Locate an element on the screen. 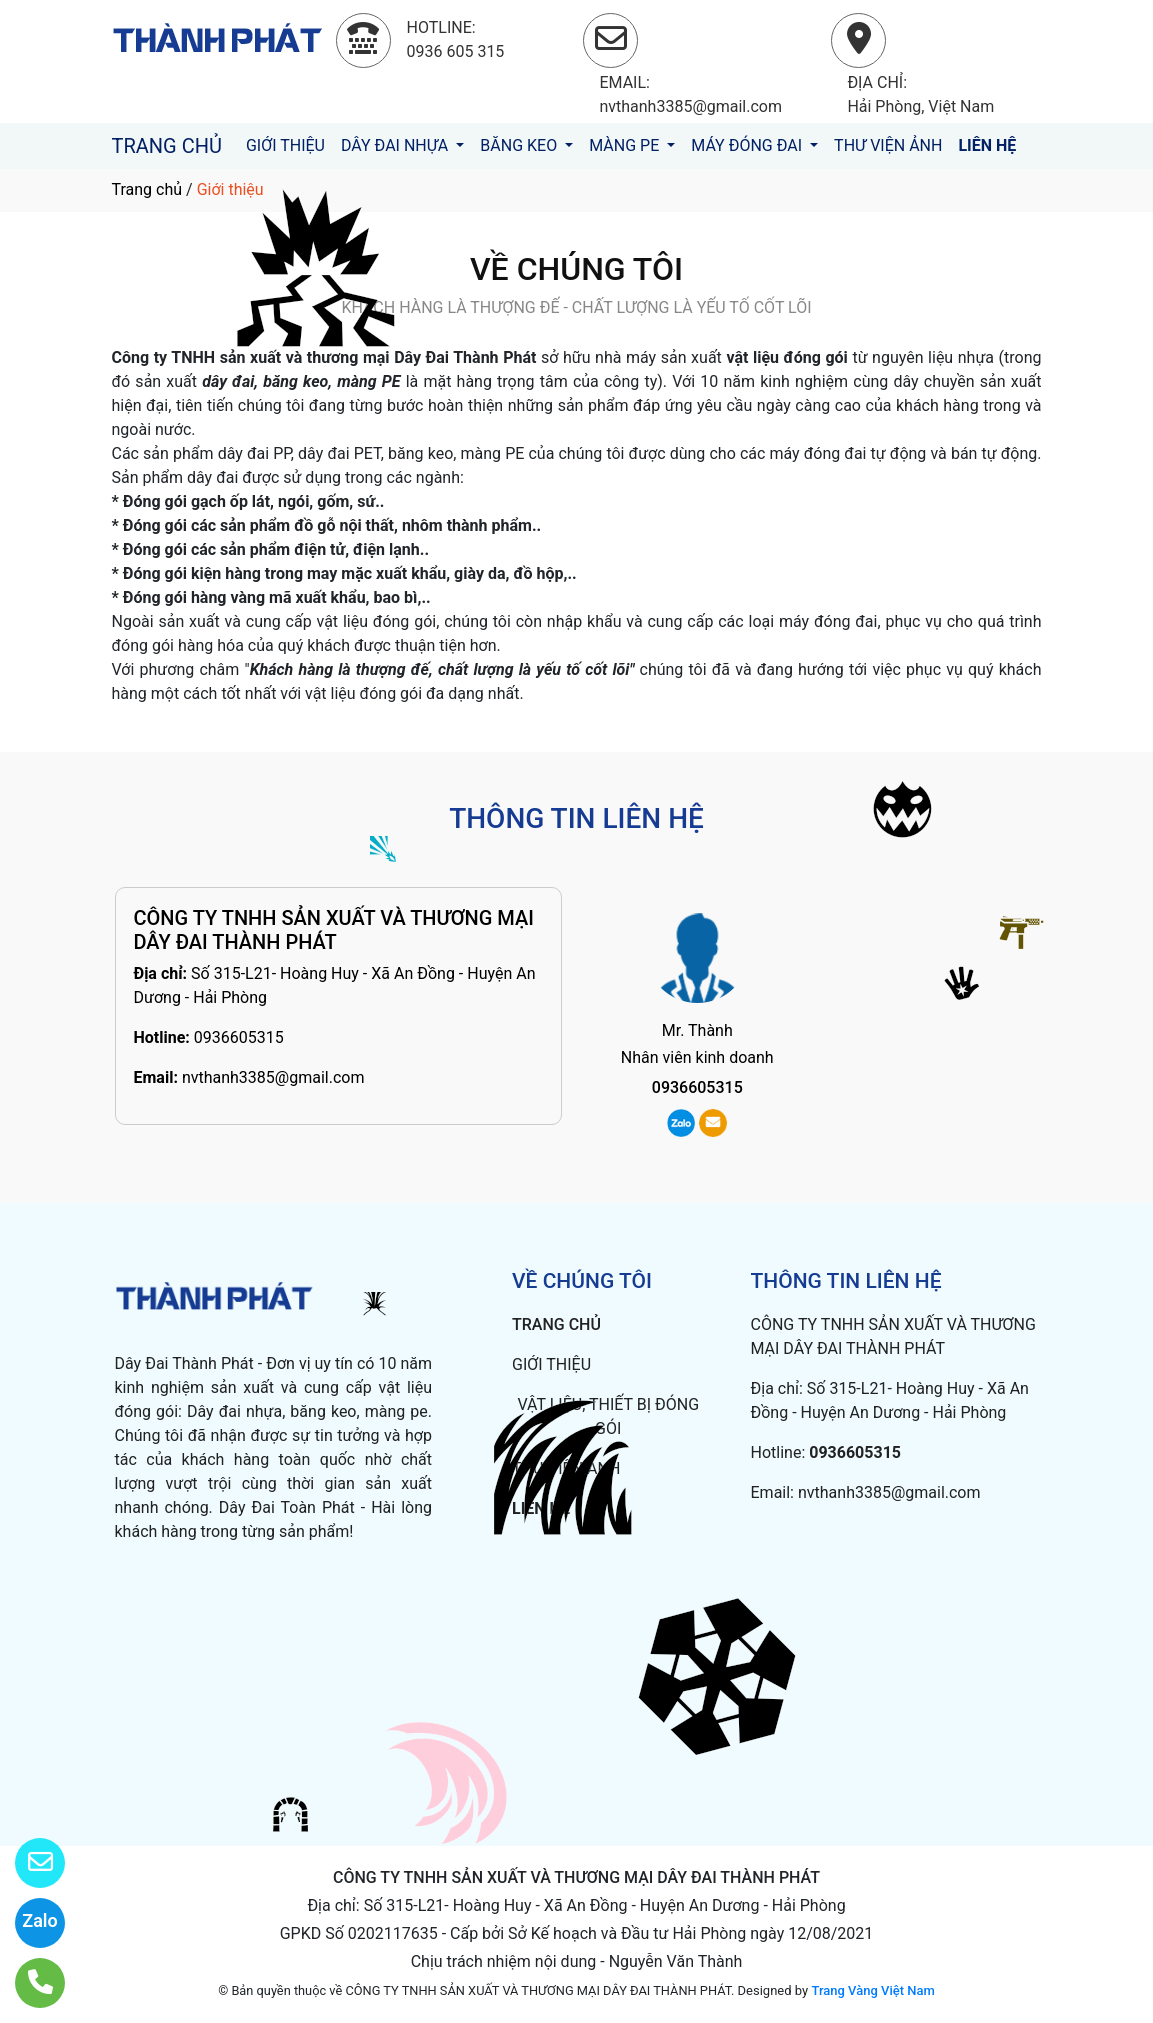  activate magic or special ability is located at coordinates (962, 984).